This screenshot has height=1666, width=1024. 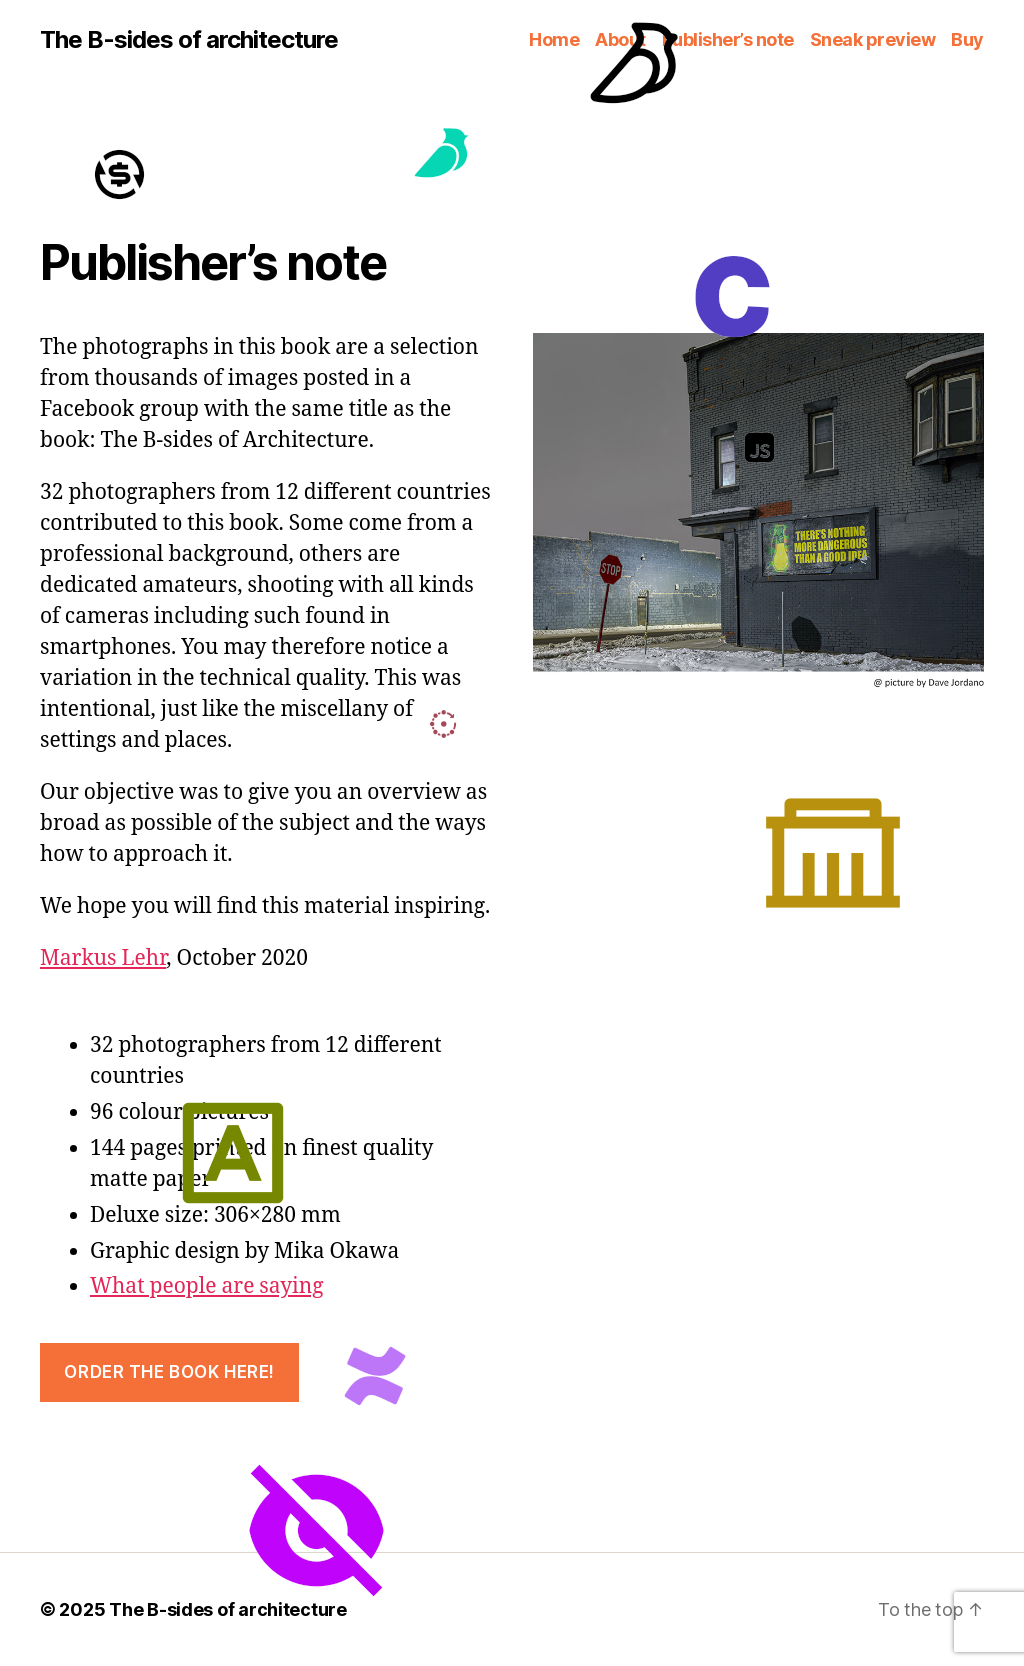 What do you see at coordinates (375, 1376) in the screenshot?
I see `open Confluence workspace` at bounding box center [375, 1376].